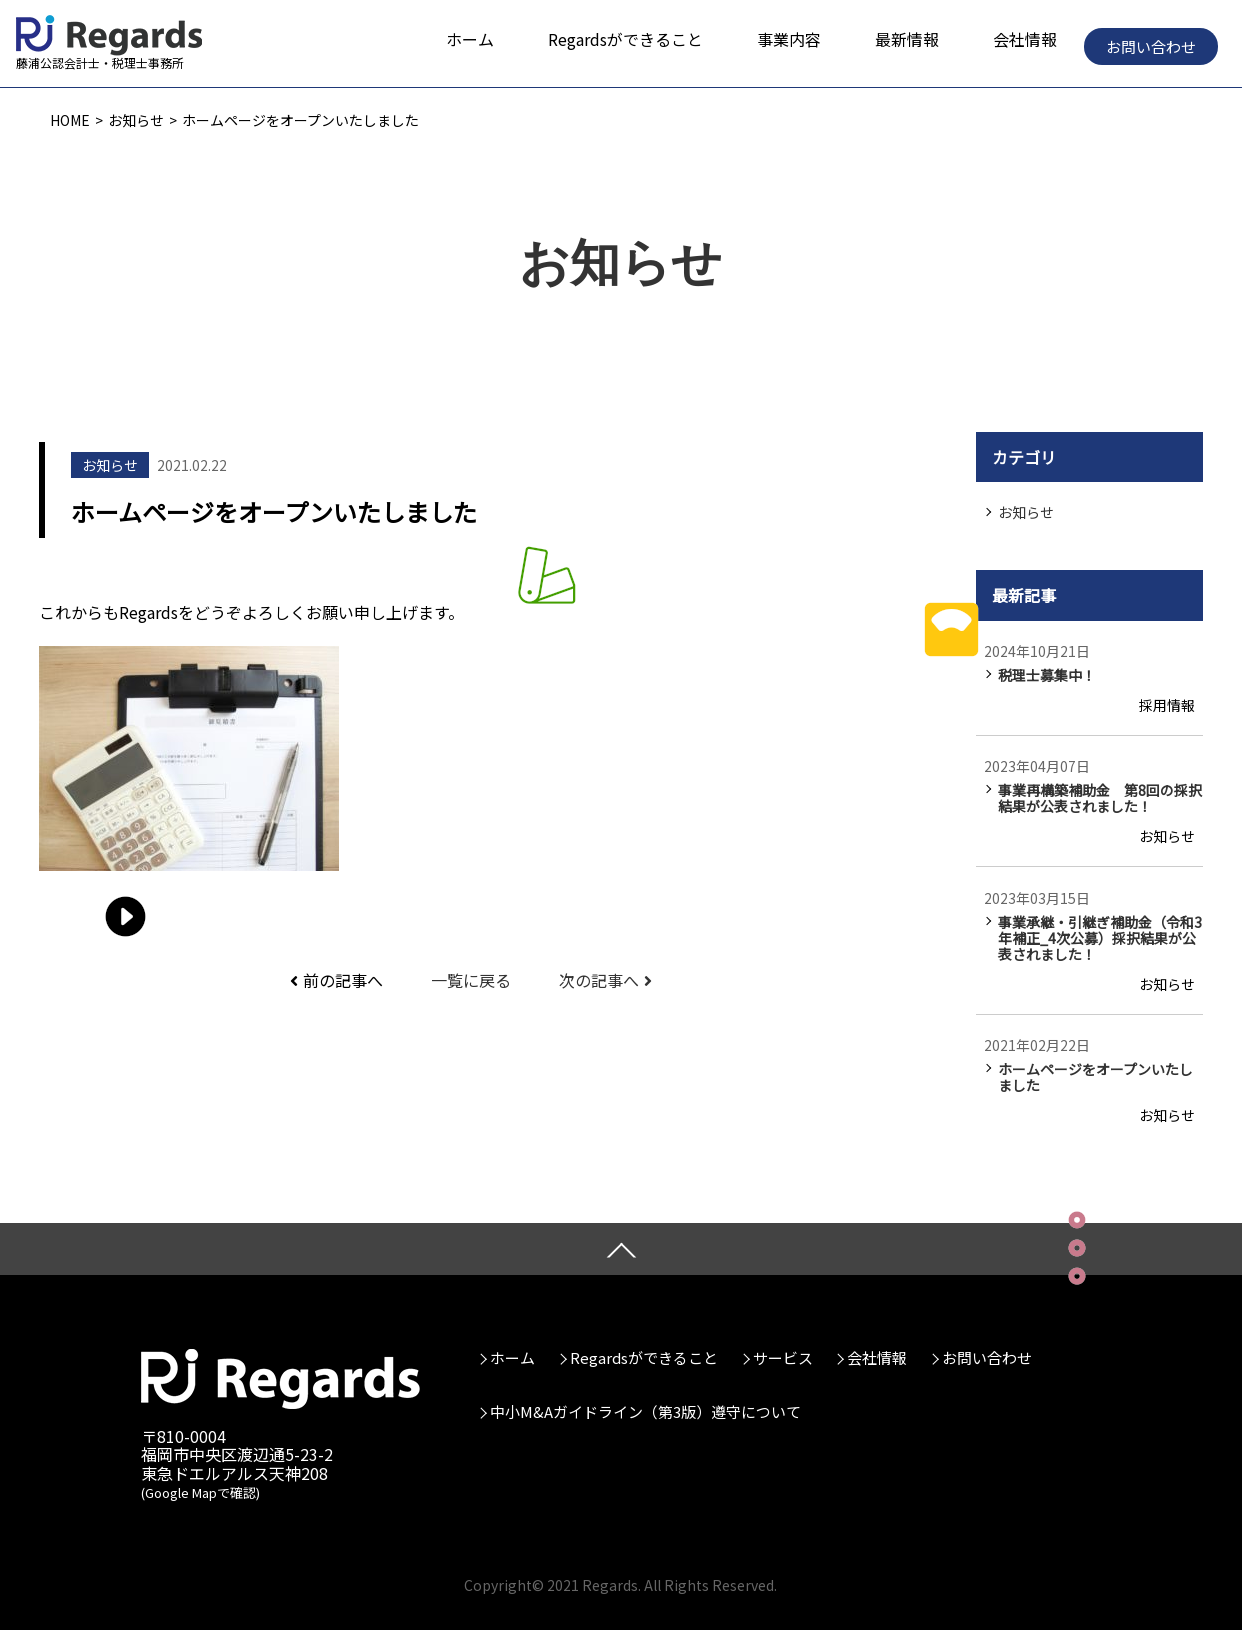  What do you see at coordinates (544, 577) in the screenshot?
I see `access color palette or theme options` at bounding box center [544, 577].